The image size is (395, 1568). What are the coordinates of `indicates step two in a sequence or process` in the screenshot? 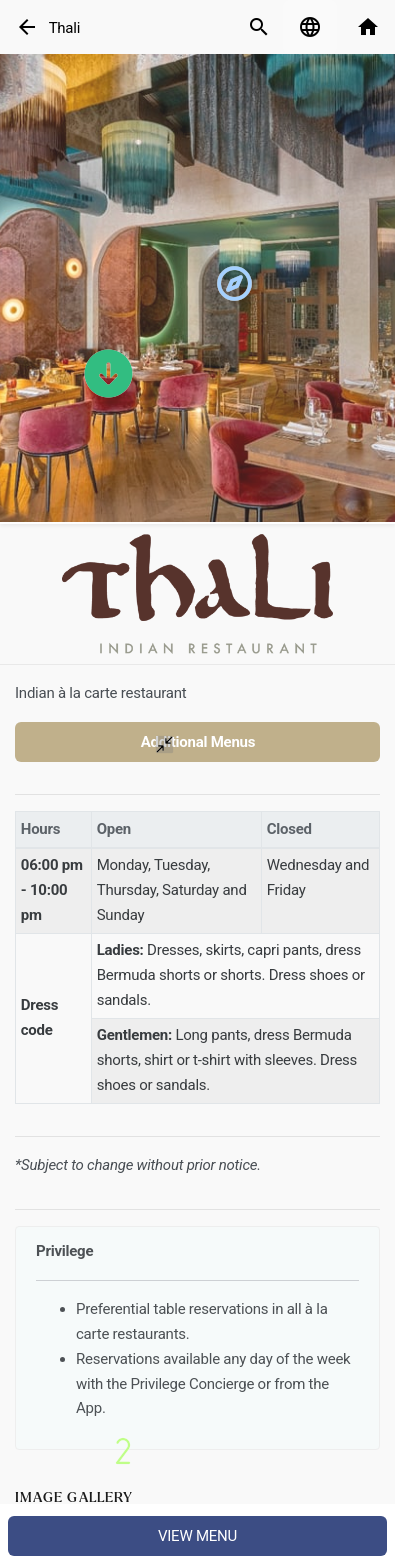 It's located at (123, 1451).